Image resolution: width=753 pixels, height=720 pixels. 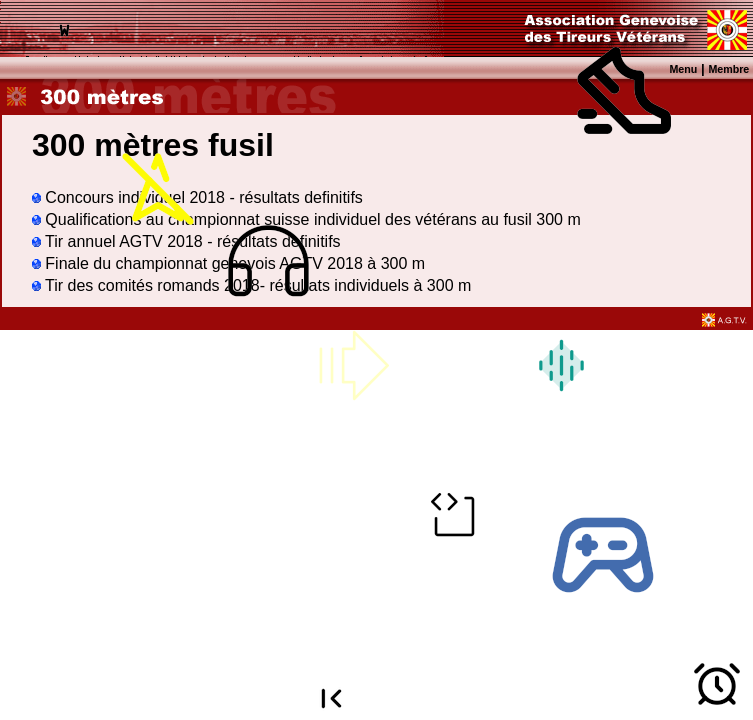 I want to click on skip forward or advance to the next item, so click(x=351, y=365).